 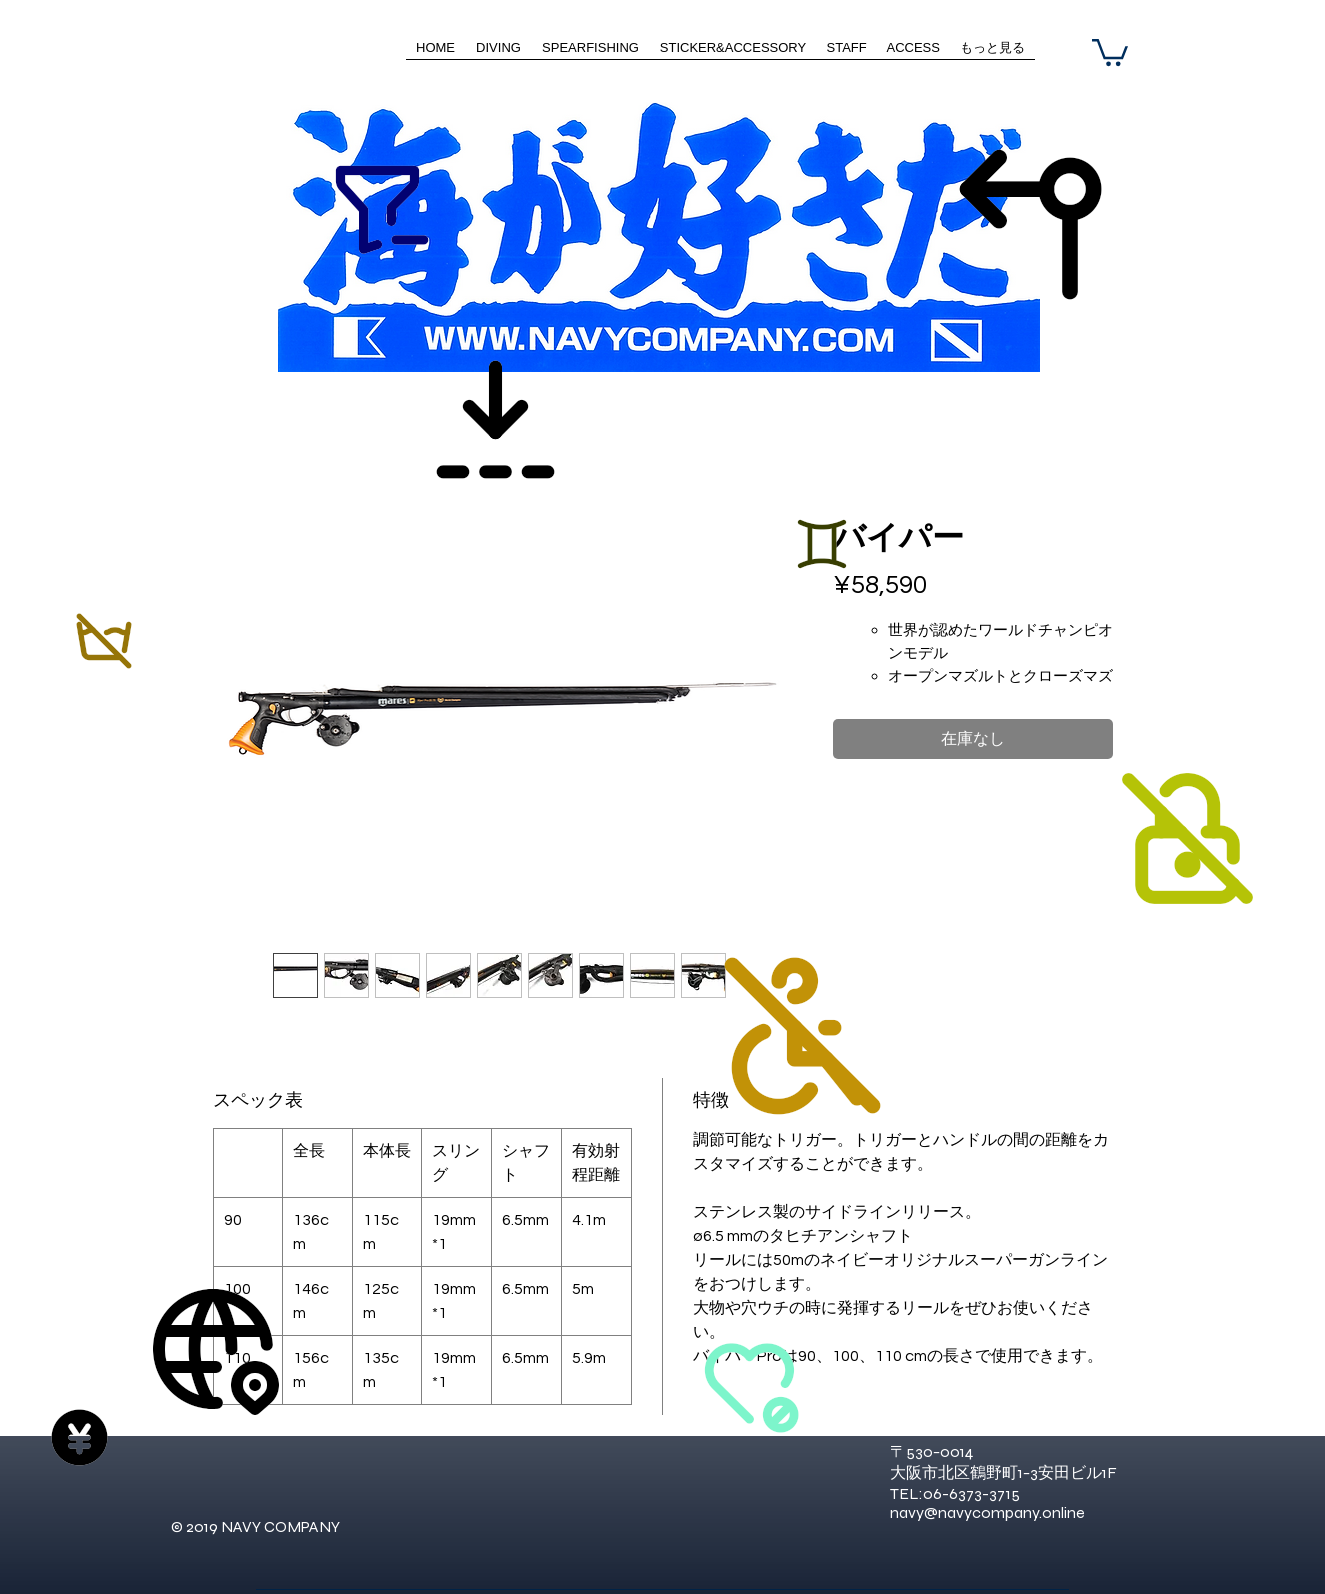 What do you see at coordinates (1038, 228) in the screenshot?
I see `take the left exit at the roundabout` at bounding box center [1038, 228].